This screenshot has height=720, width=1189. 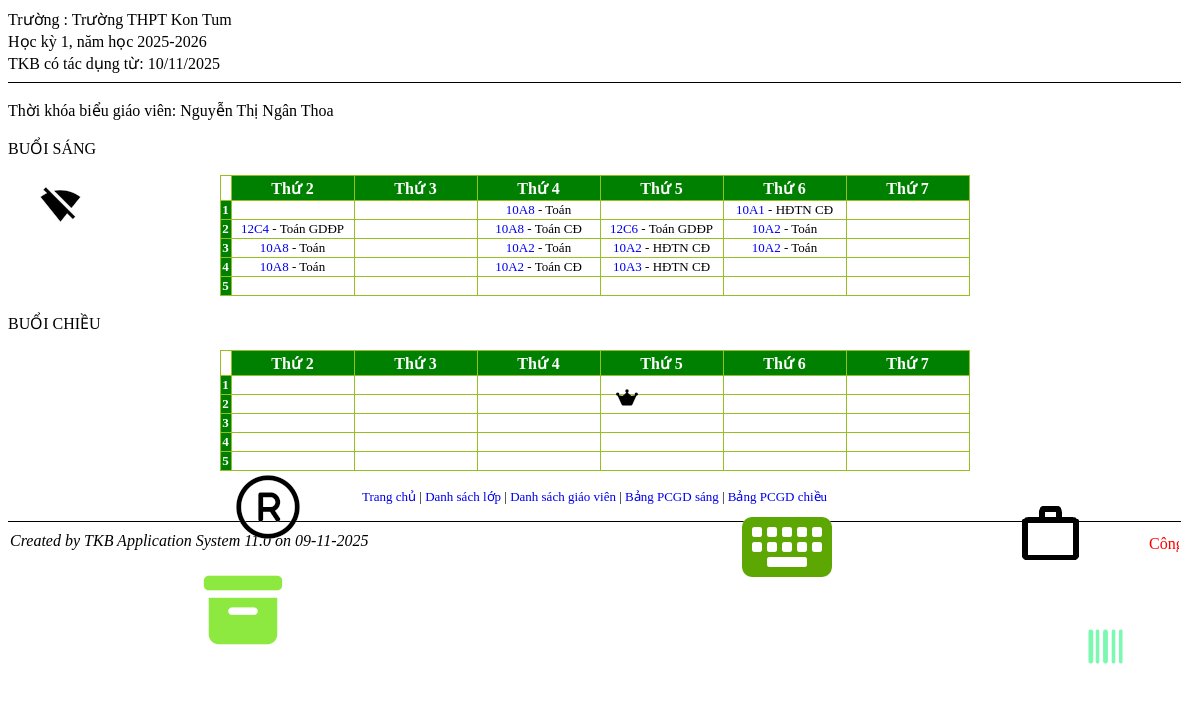 I want to click on archive this item, so click(x=243, y=610).